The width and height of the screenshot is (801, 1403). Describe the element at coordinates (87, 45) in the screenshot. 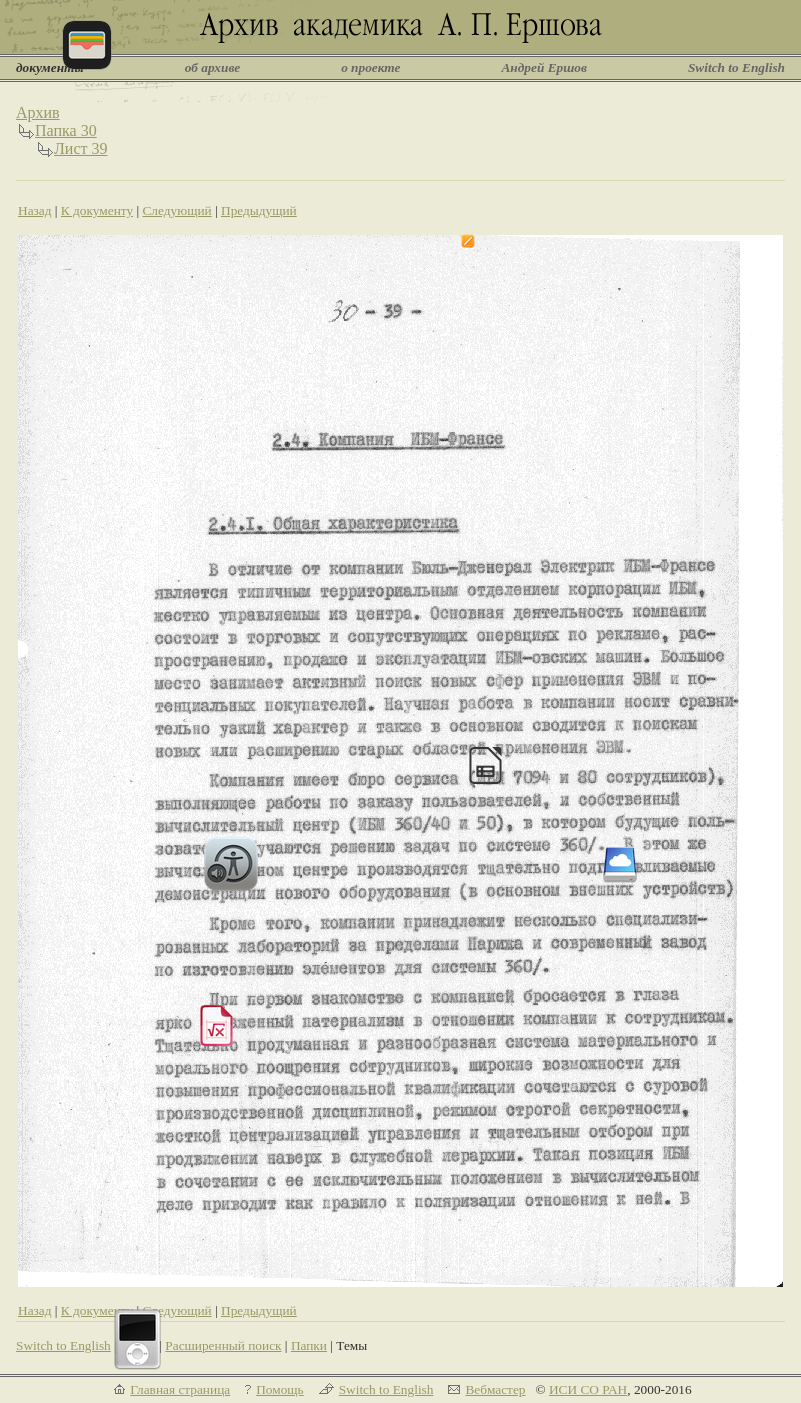

I see `access wallet and payment settings` at that location.